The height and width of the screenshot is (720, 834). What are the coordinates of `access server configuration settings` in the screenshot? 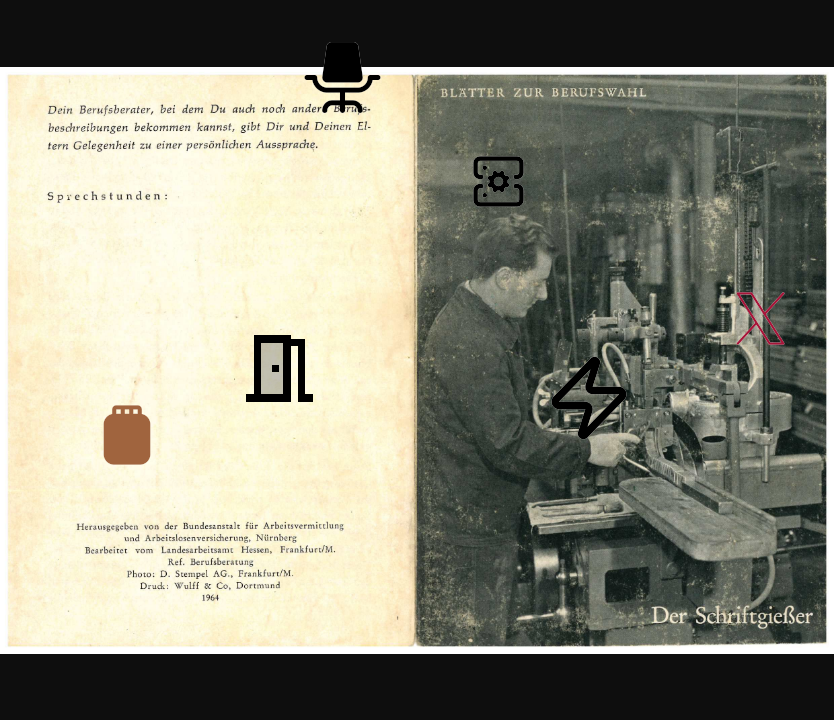 It's located at (498, 181).